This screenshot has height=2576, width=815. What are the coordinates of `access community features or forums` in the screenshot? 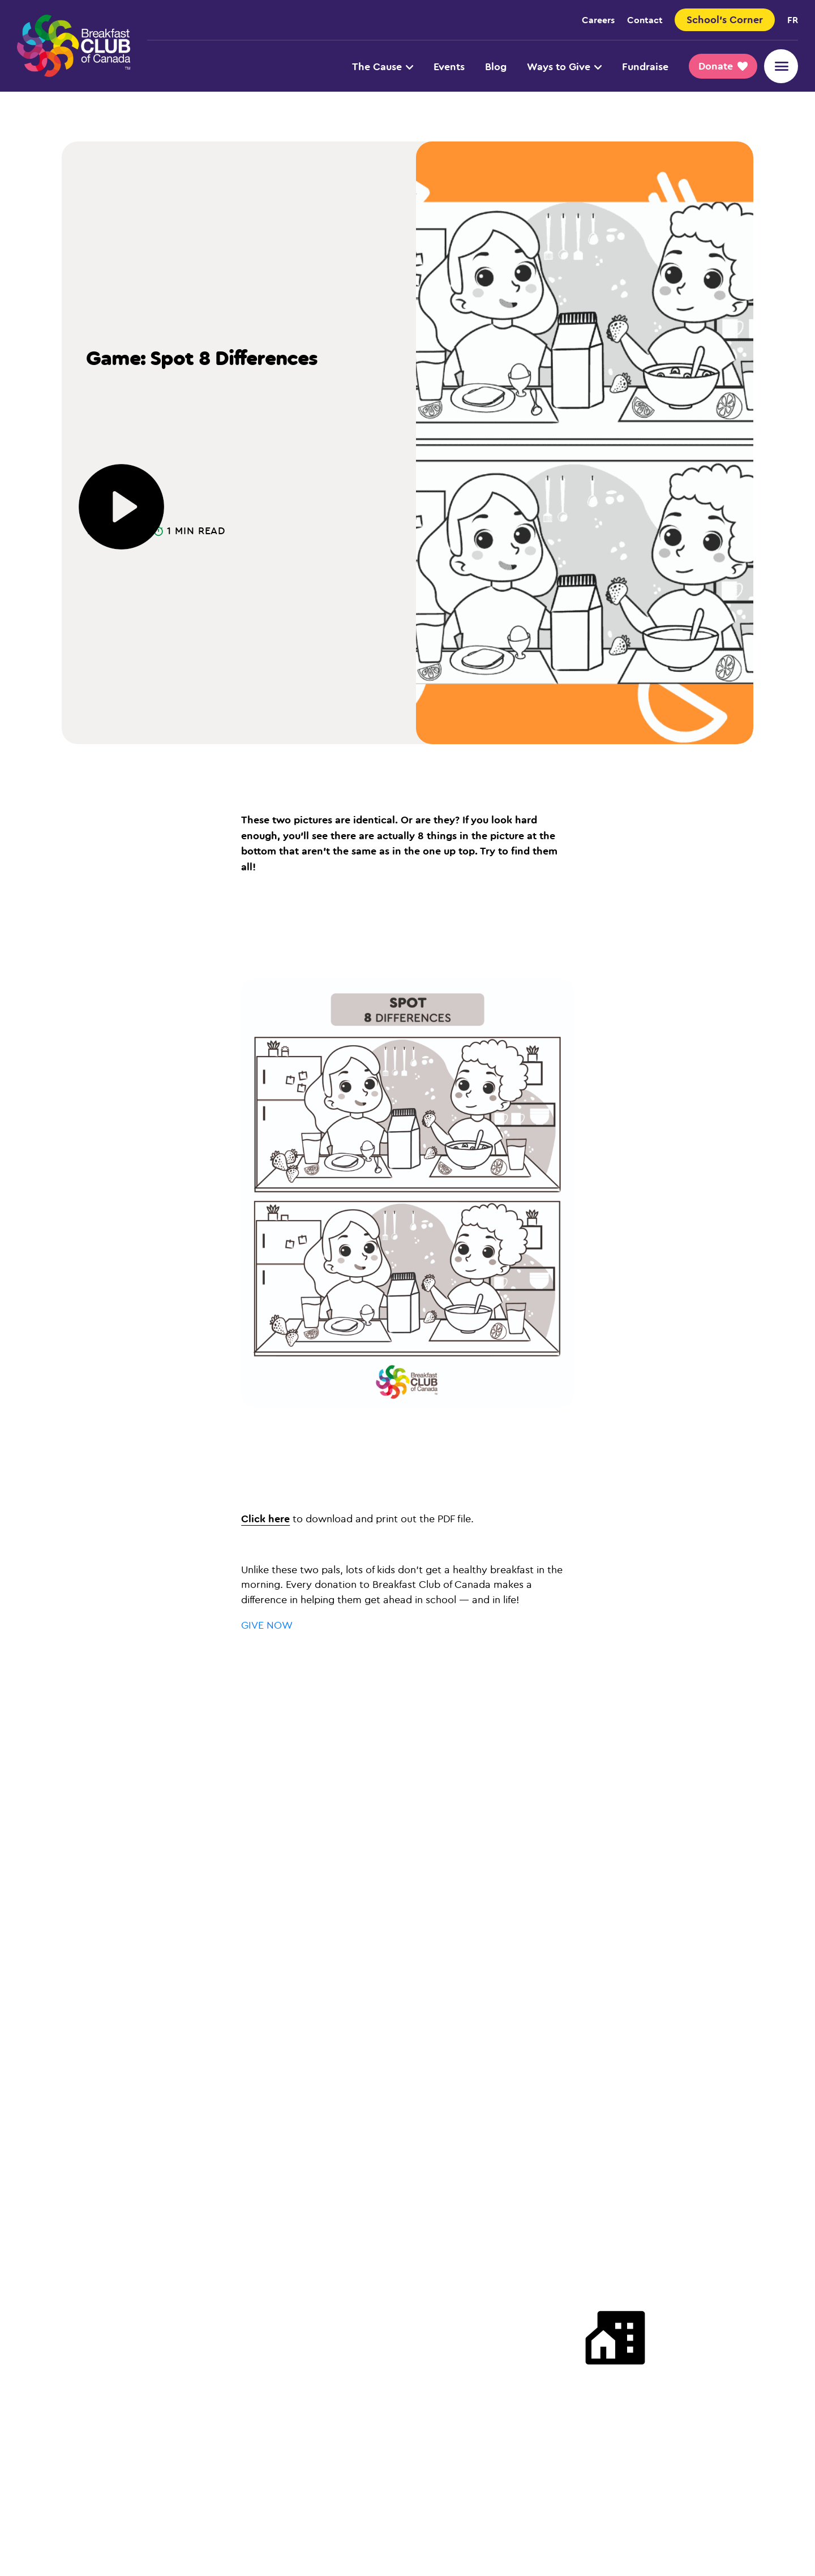 It's located at (615, 2338).